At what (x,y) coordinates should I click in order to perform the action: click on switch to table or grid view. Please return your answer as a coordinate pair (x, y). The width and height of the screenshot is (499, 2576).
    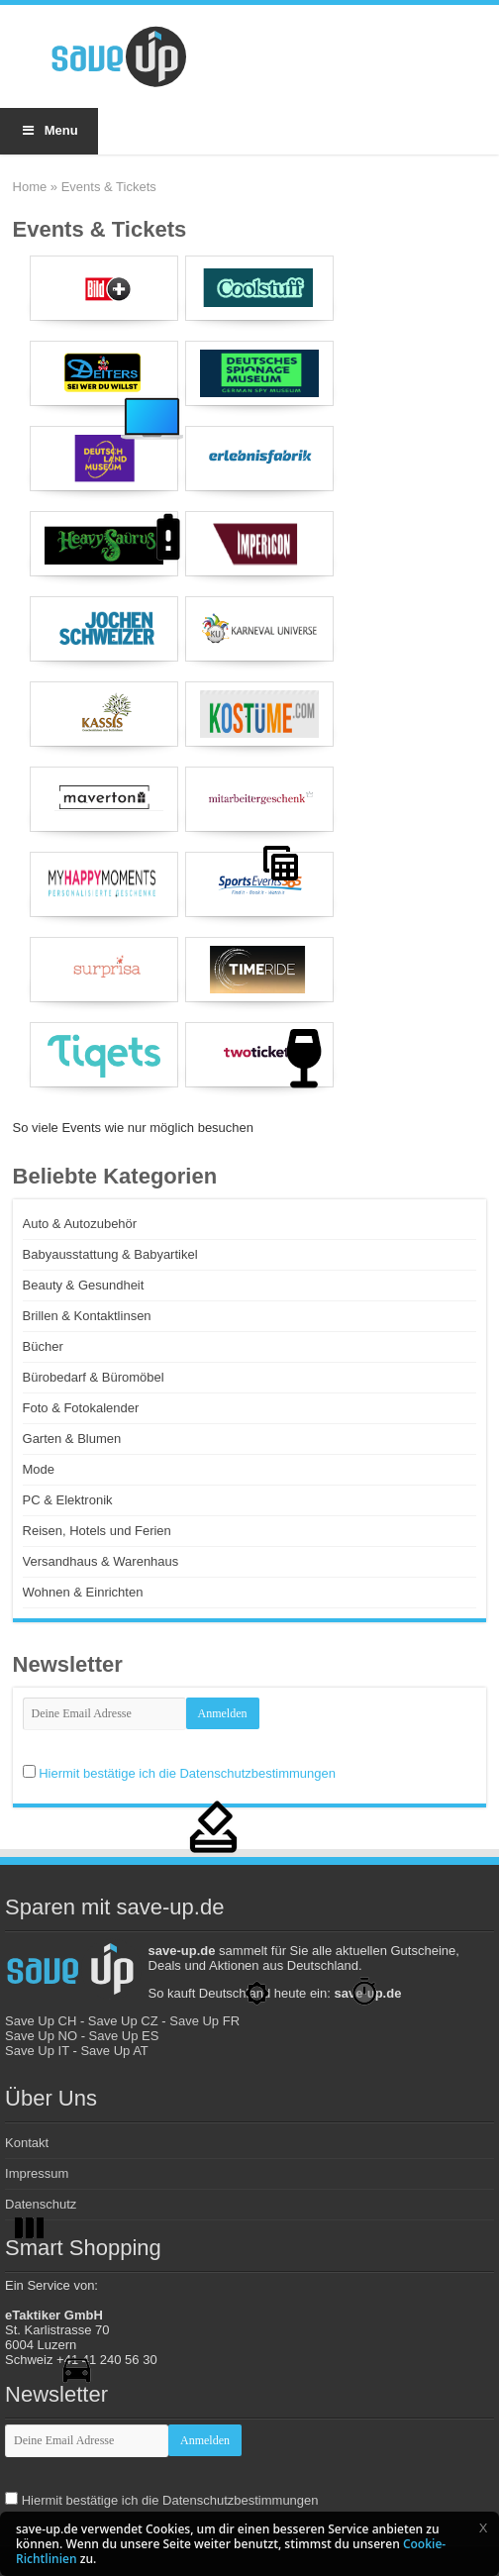
    Looking at the image, I should click on (280, 863).